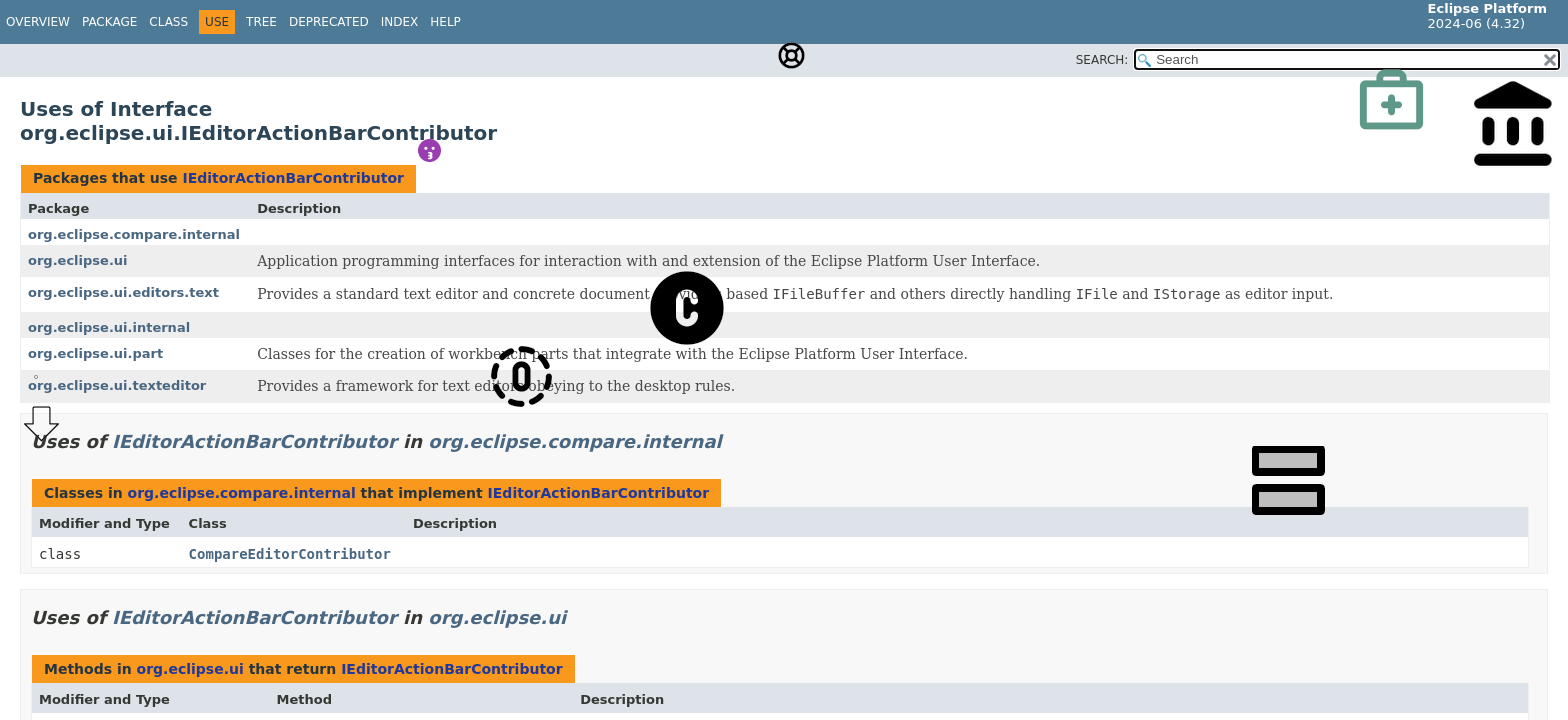 The image size is (1568, 720). Describe the element at coordinates (429, 150) in the screenshot. I see `send a kiss or blowing kiss emoji reaction` at that location.